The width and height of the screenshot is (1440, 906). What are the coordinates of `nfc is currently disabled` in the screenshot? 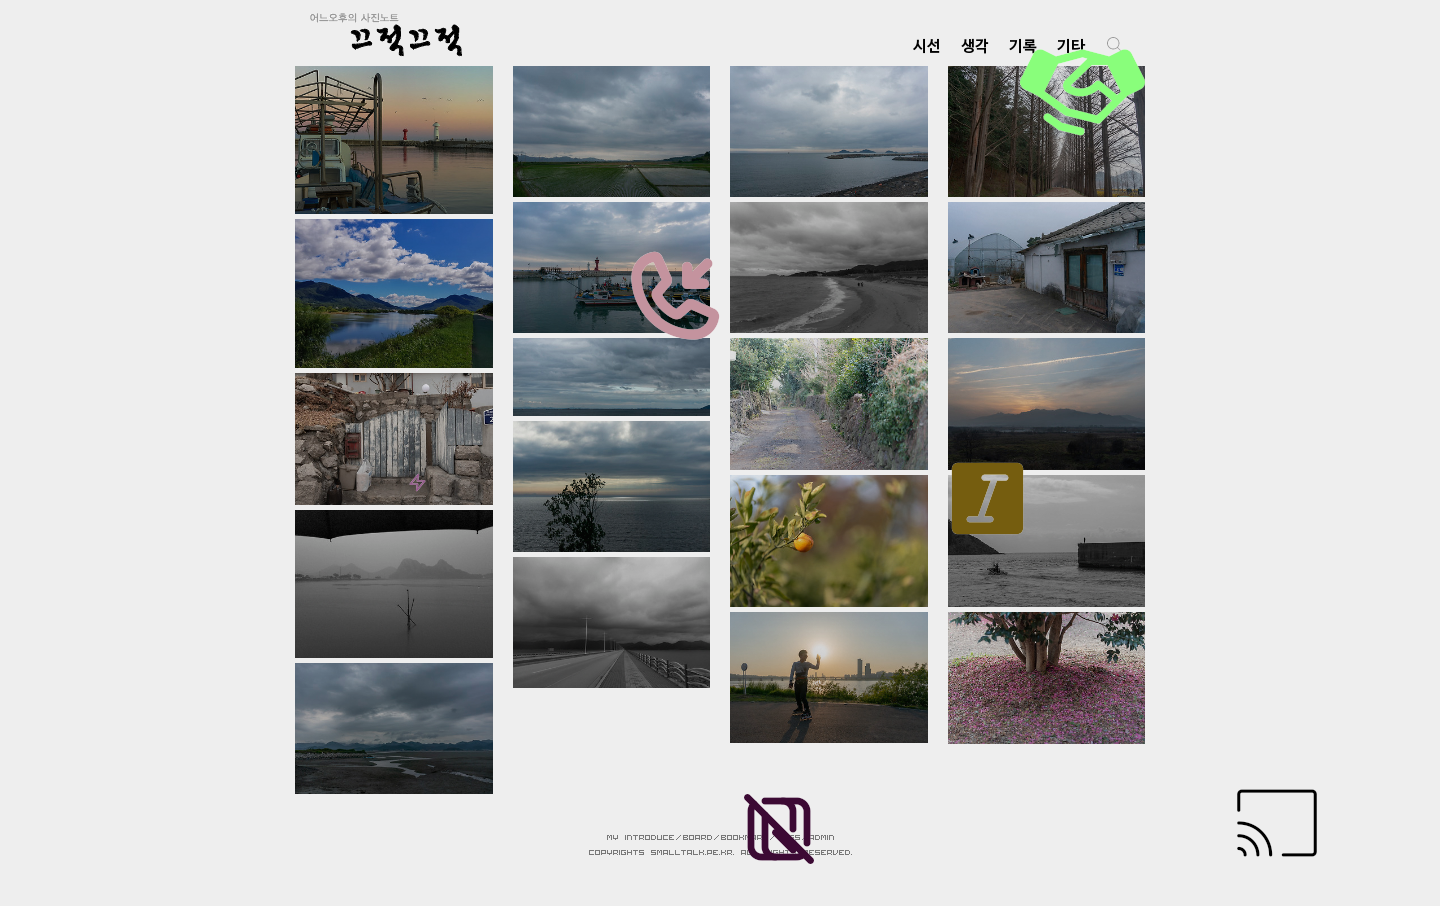 It's located at (779, 829).